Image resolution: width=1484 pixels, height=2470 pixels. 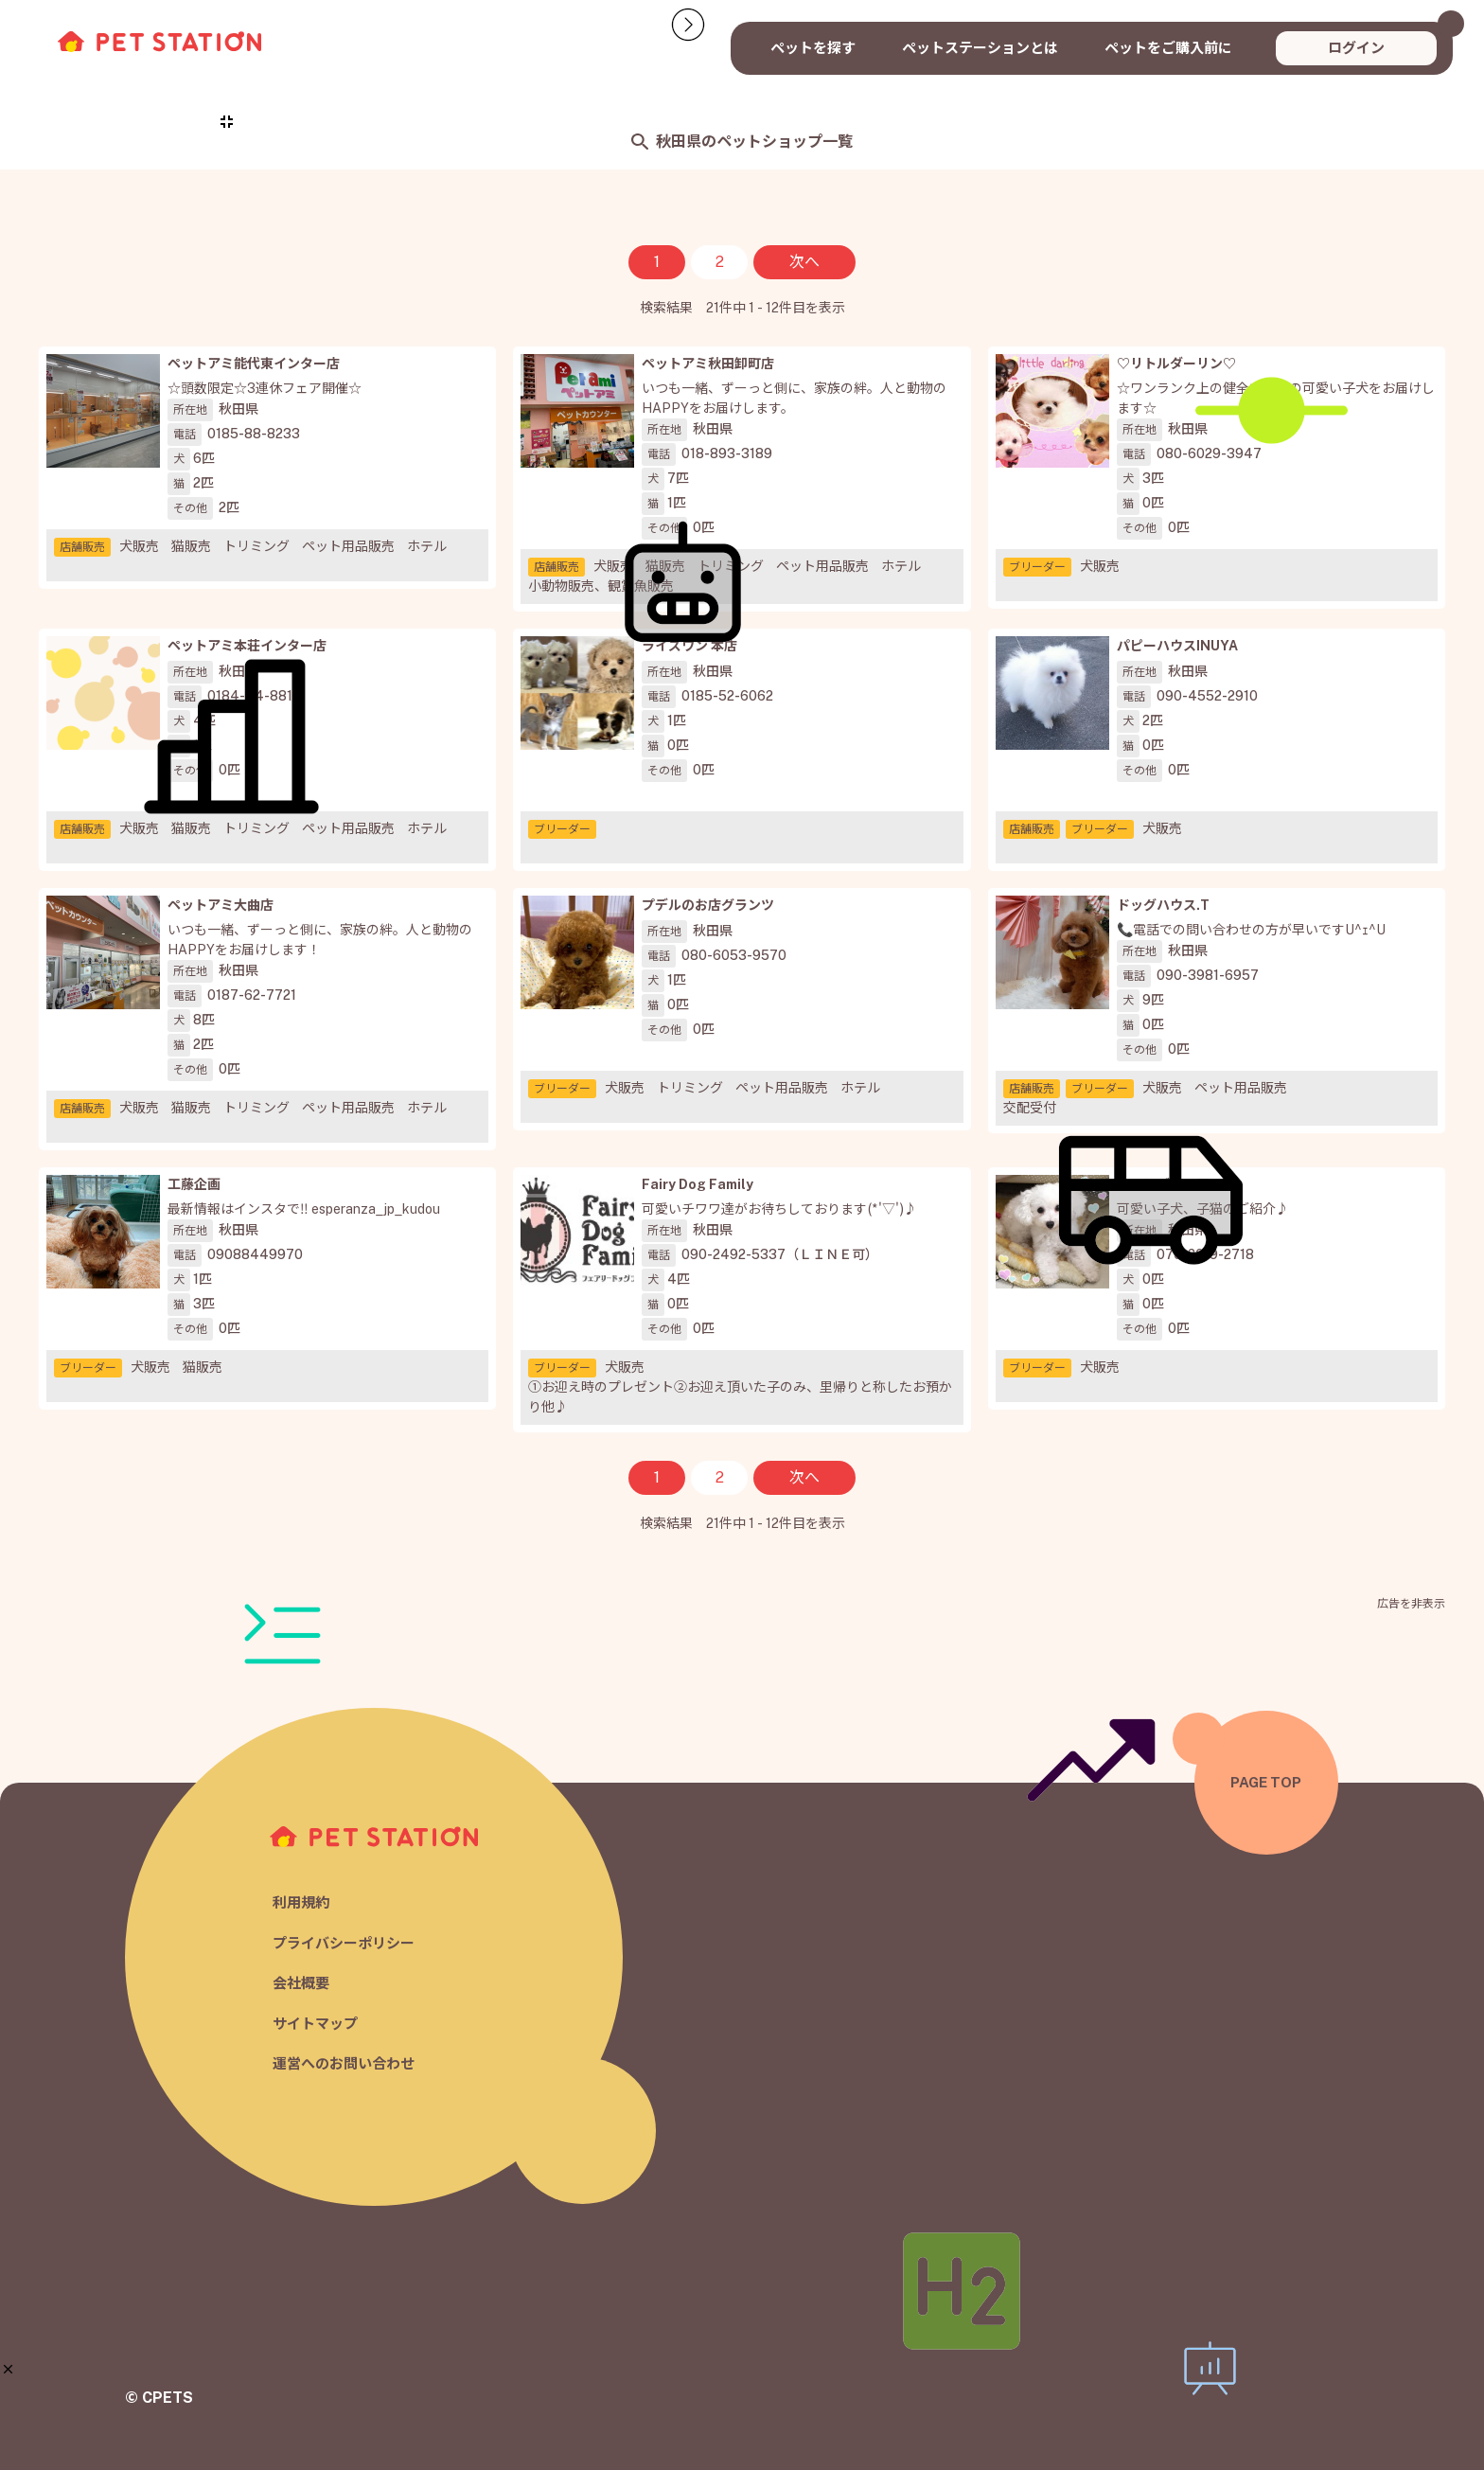 What do you see at coordinates (231, 739) in the screenshot?
I see `view analytics or statistics` at bounding box center [231, 739].